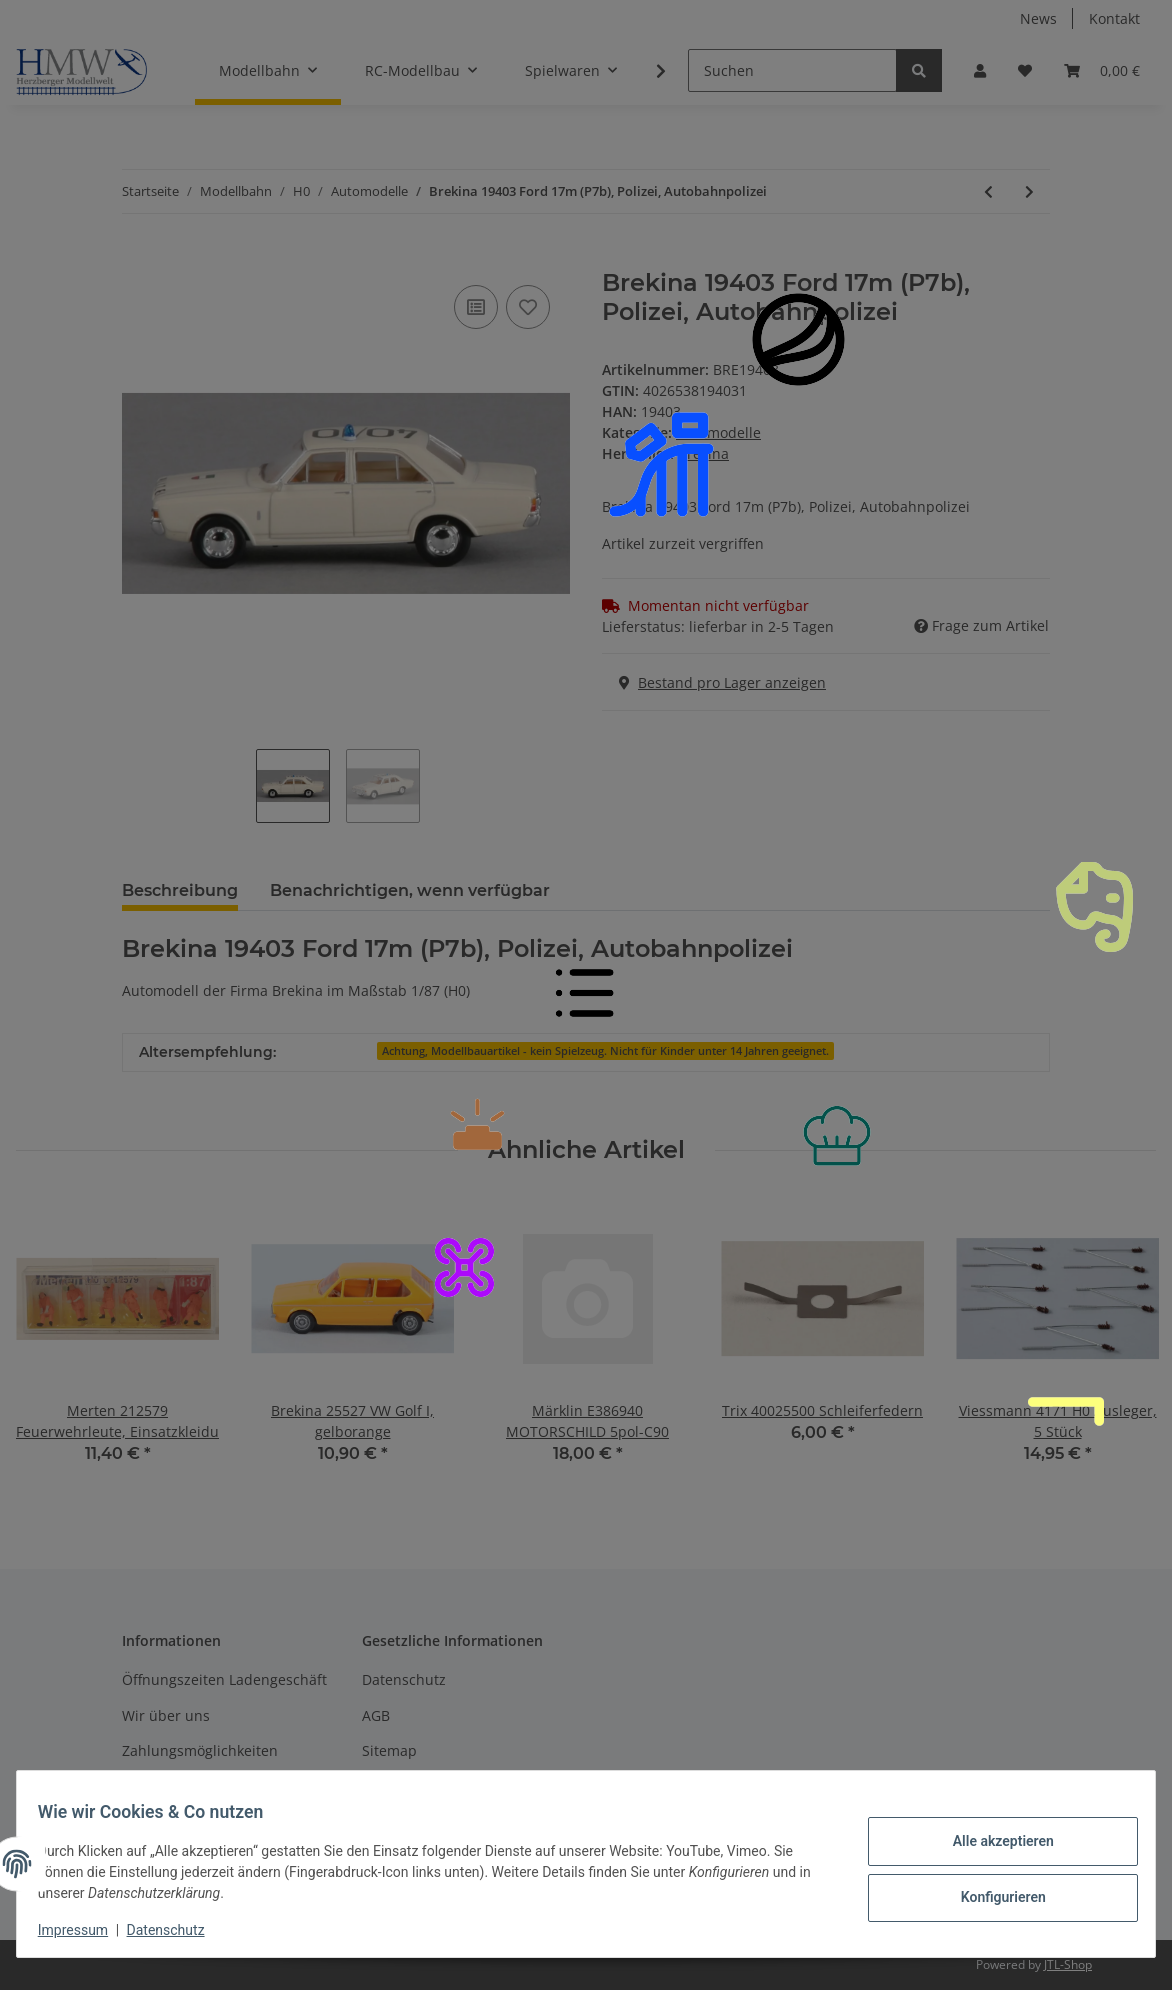 The width and height of the screenshot is (1172, 1990). Describe the element at coordinates (1097, 907) in the screenshot. I see `open evernote app` at that location.